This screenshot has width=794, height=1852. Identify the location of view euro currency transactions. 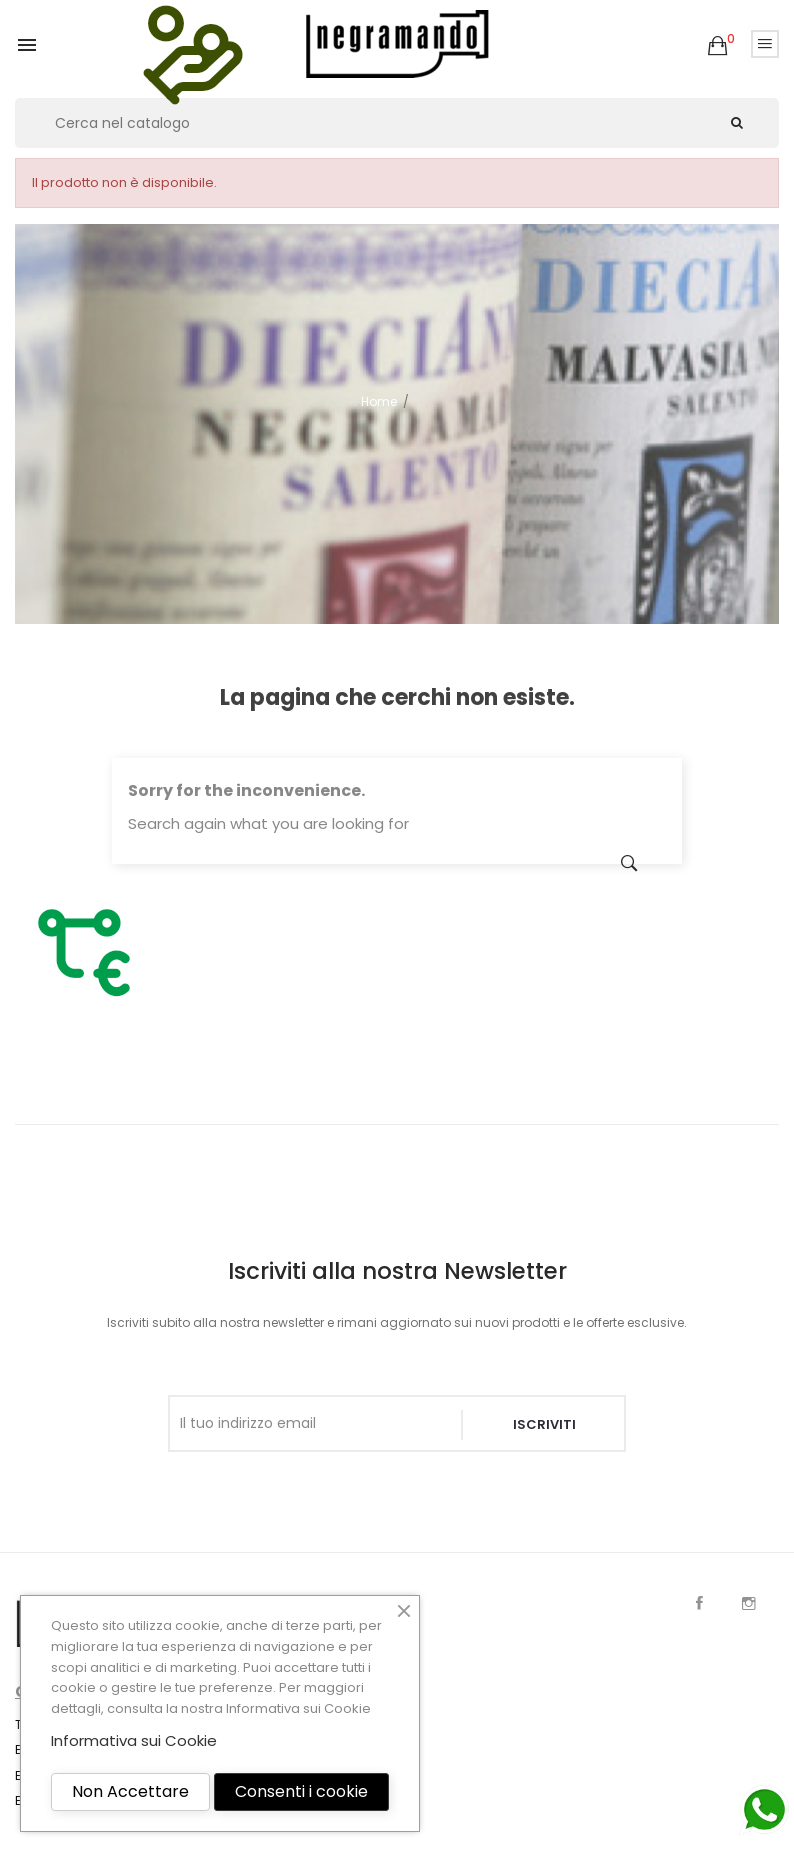
(84, 955).